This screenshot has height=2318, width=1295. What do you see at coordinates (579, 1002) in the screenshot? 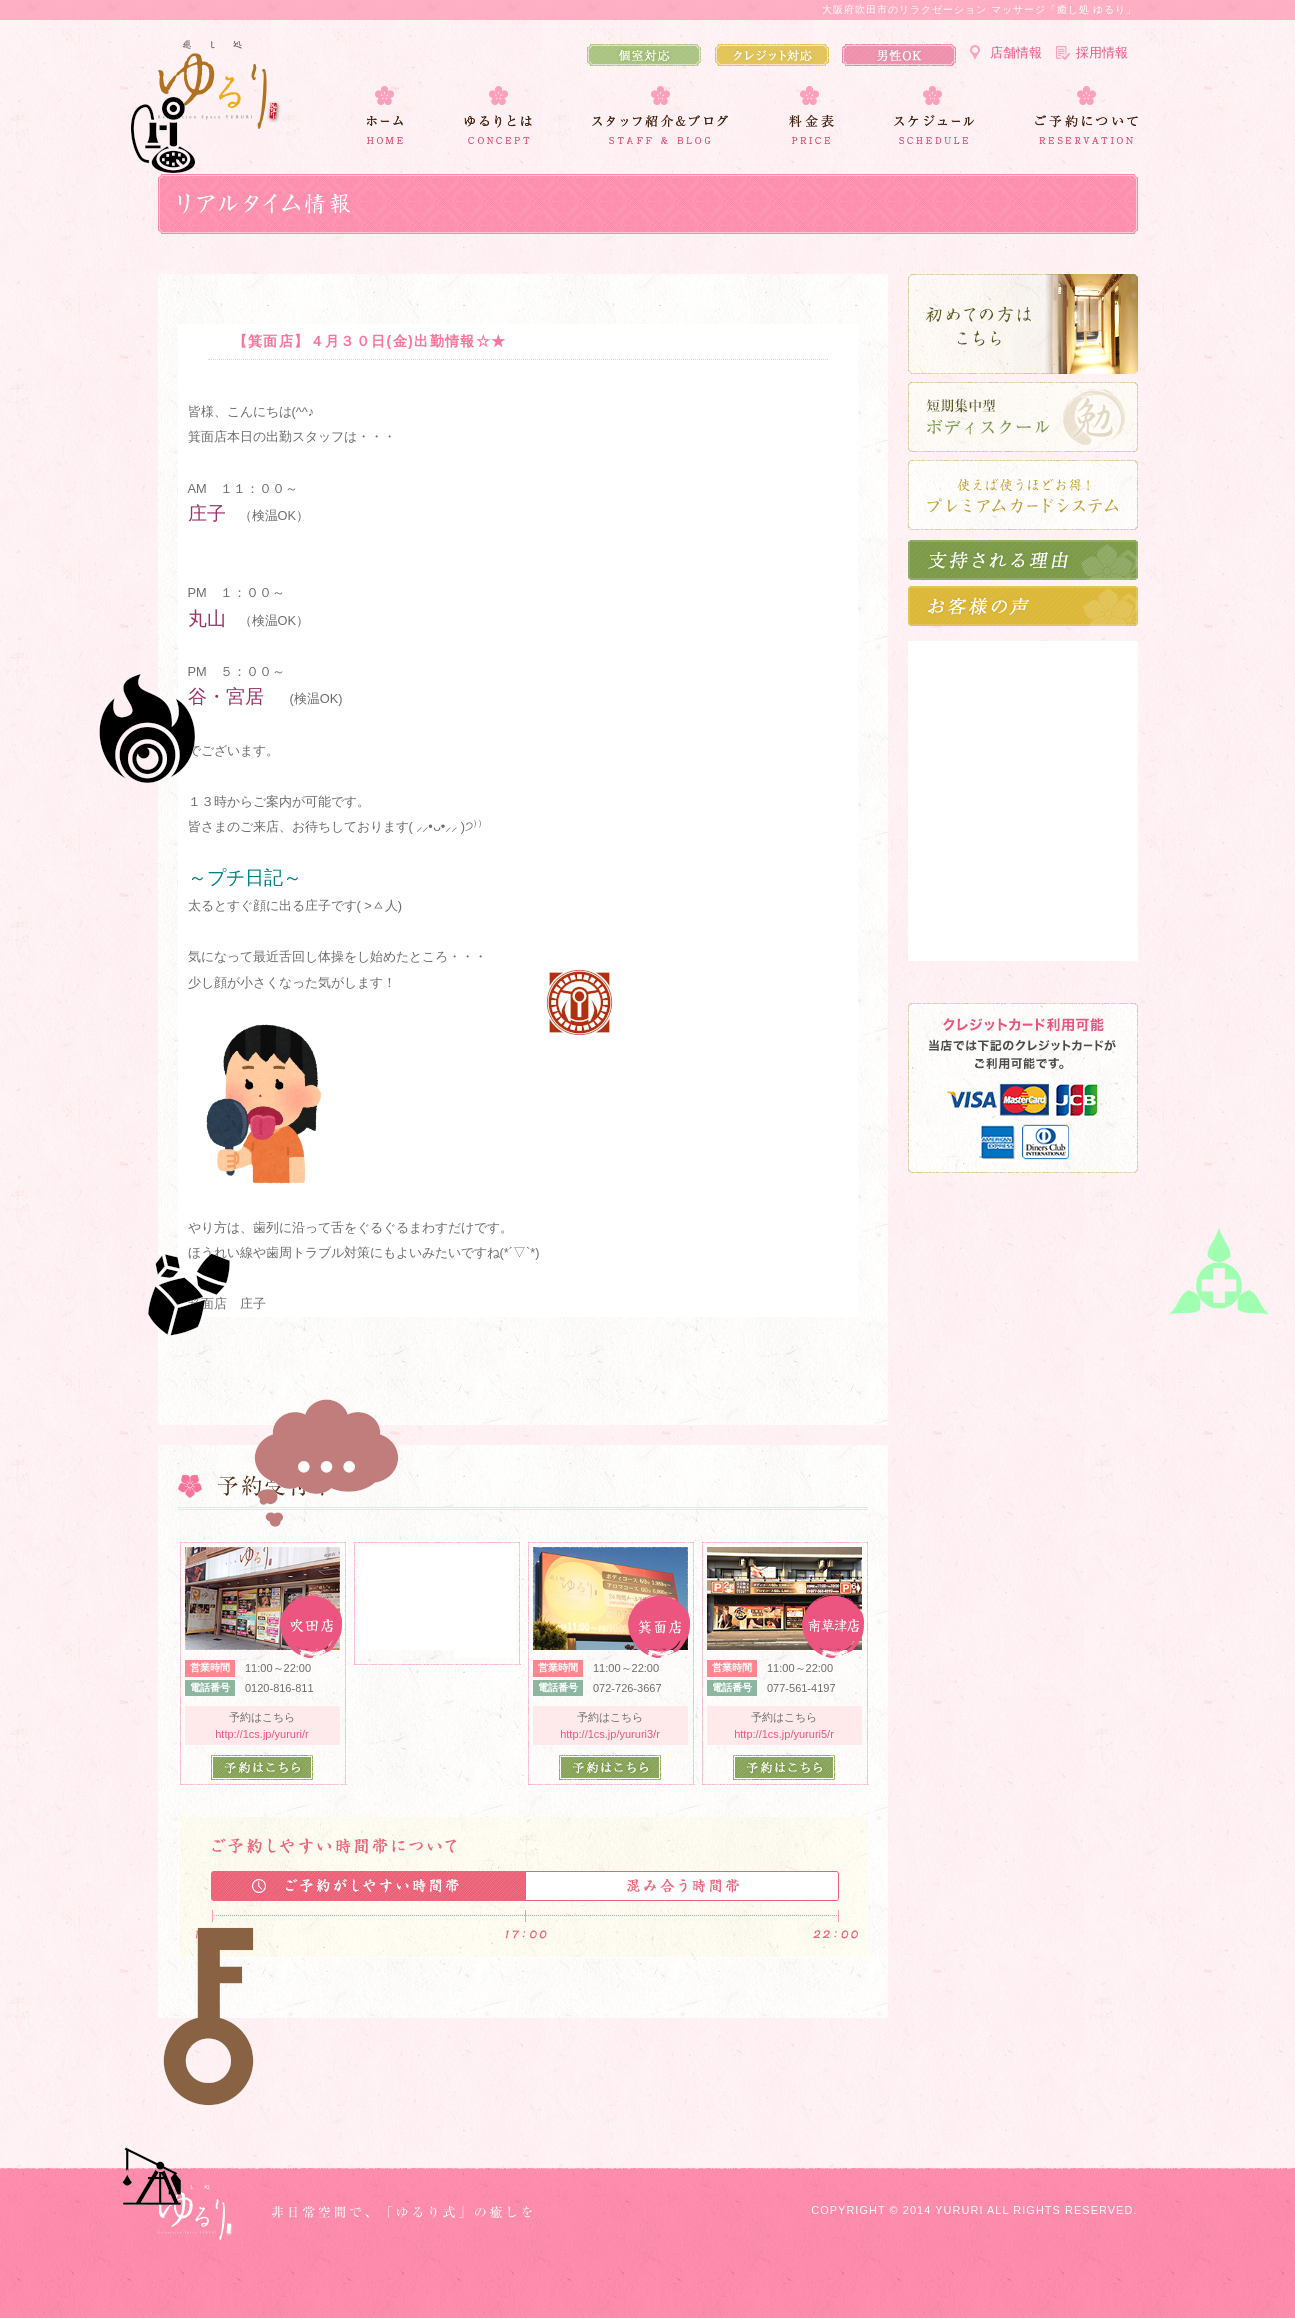
I see `access game avatar or player profile` at bounding box center [579, 1002].